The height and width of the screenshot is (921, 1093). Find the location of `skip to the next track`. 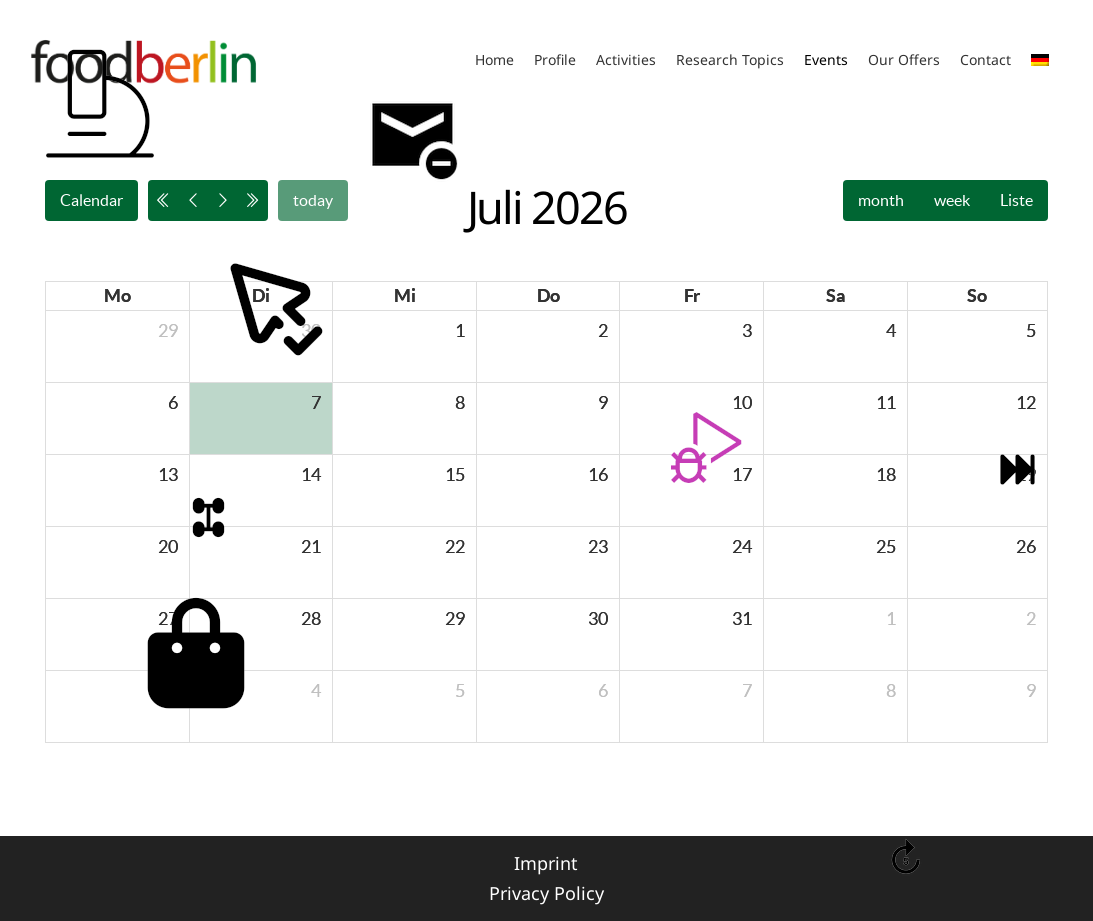

skip to the next track is located at coordinates (1017, 469).